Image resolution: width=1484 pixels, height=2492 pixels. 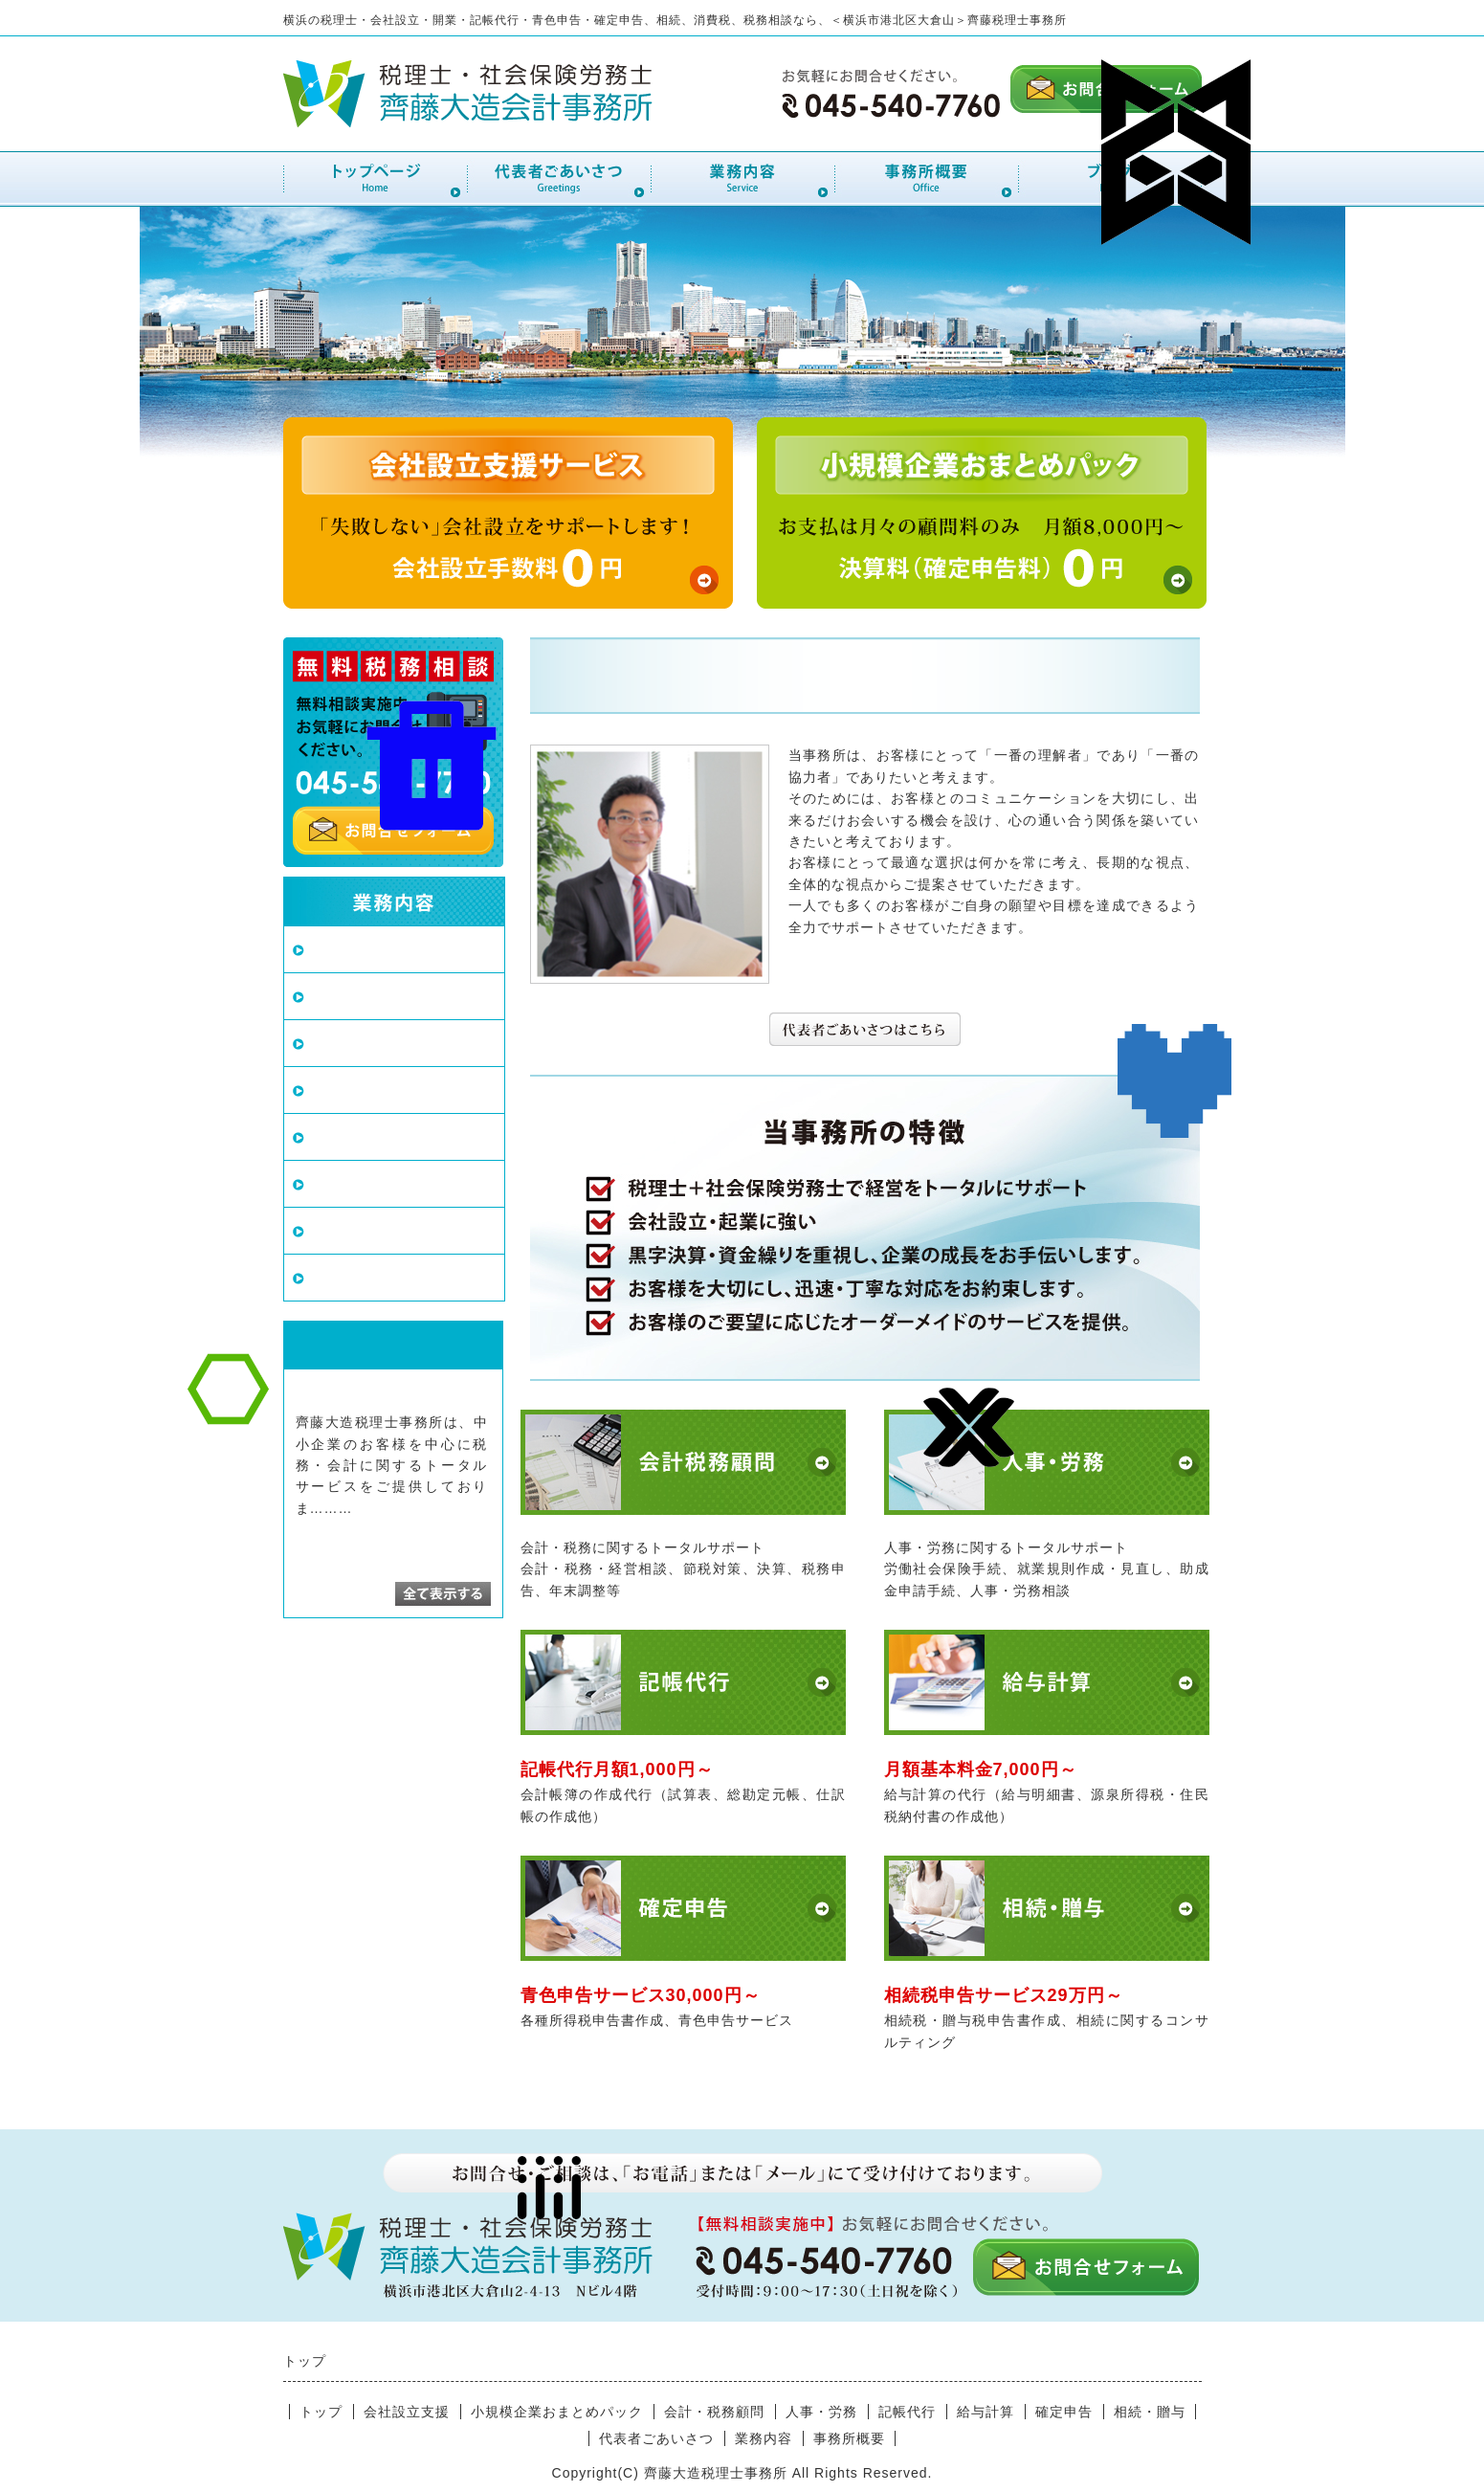 I want to click on backbone.js framework logo, so click(x=1176, y=152).